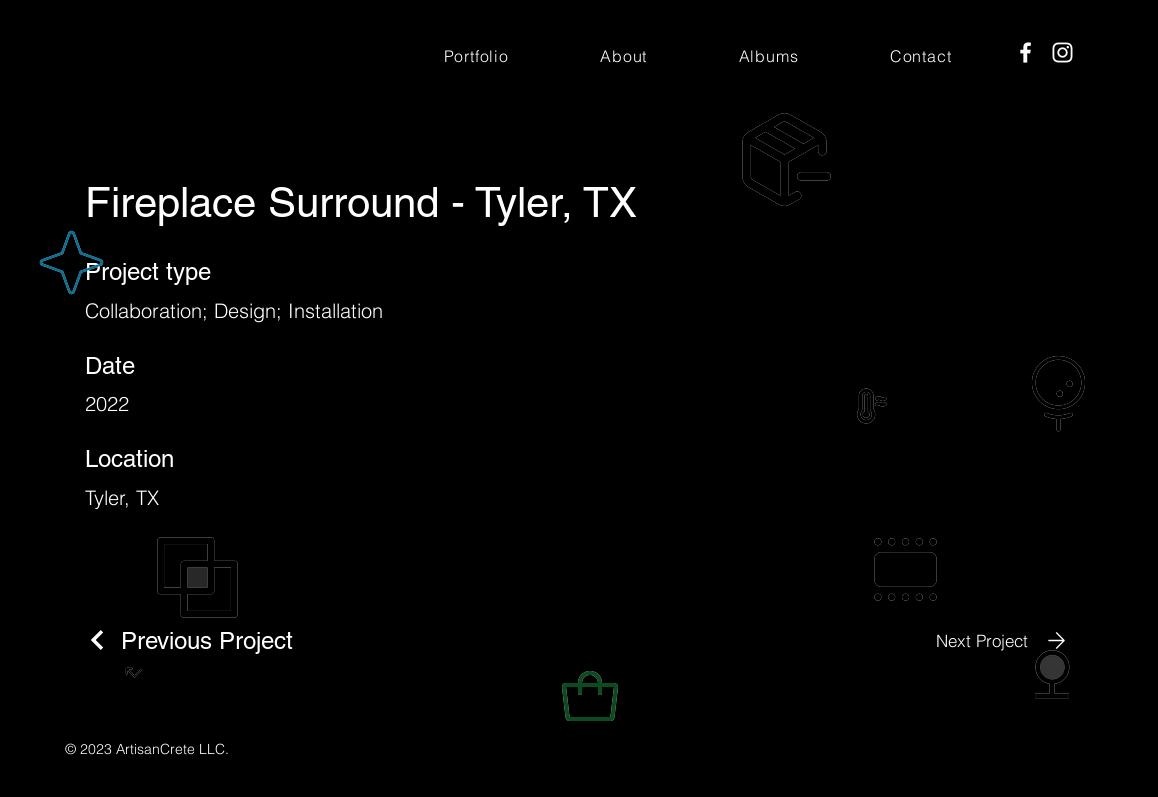 This screenshot has width=1158, height=797. What do you see at coordinates (1052, 674) in the screenshot?
I see `view nature or outdoor photos` at bounding box center [1052, 674].